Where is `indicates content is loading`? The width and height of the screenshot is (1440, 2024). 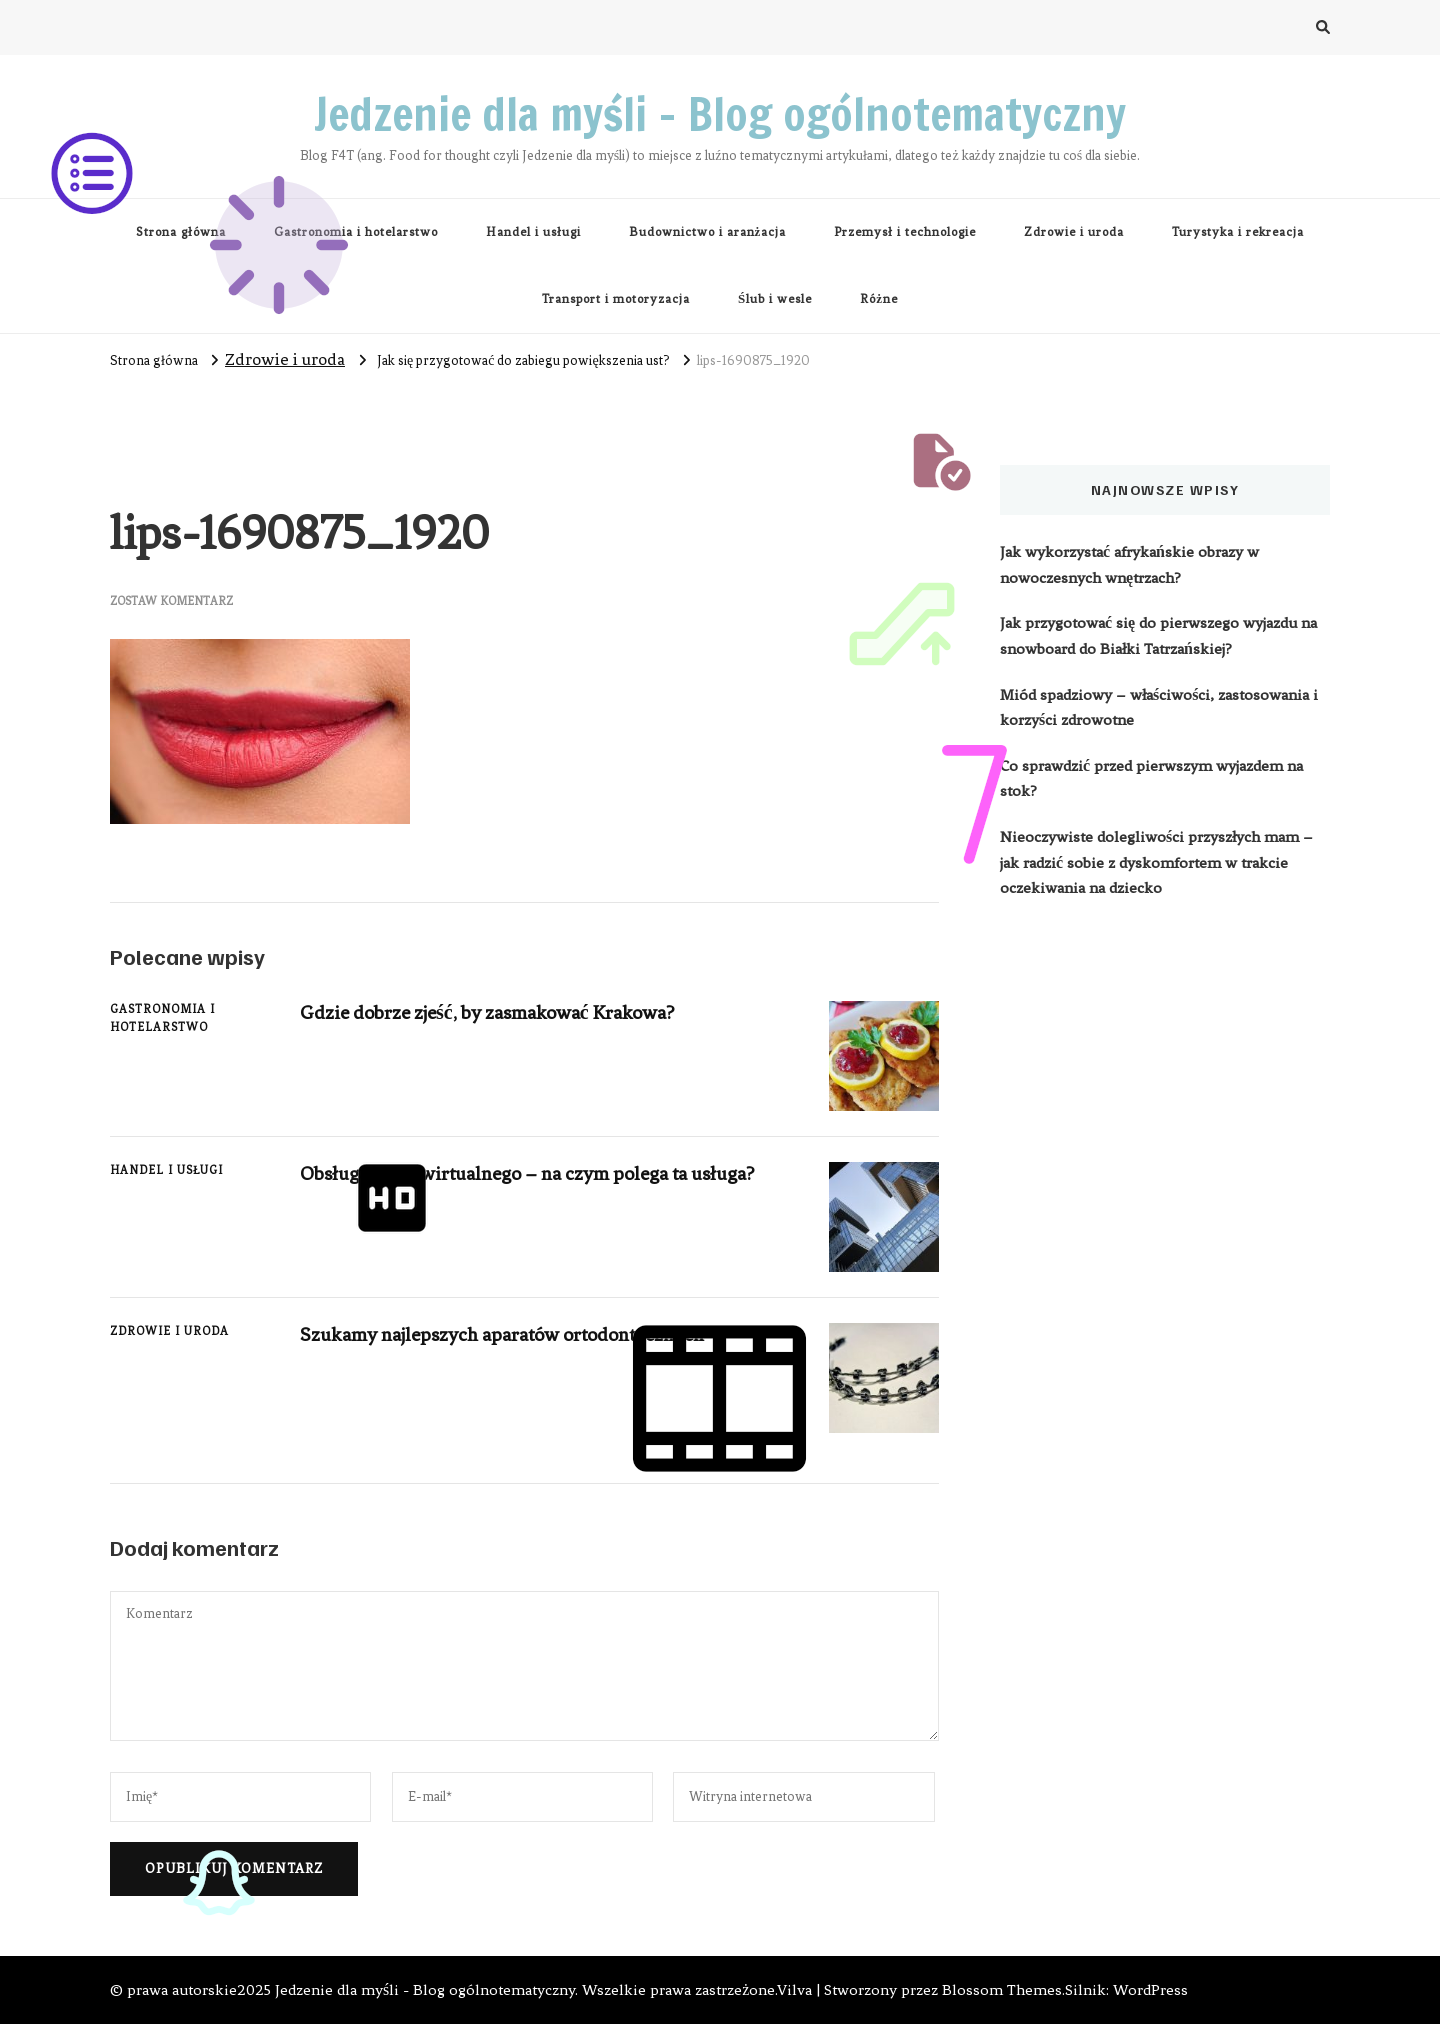 indicates content is loading is located at coordinates (279, 245).